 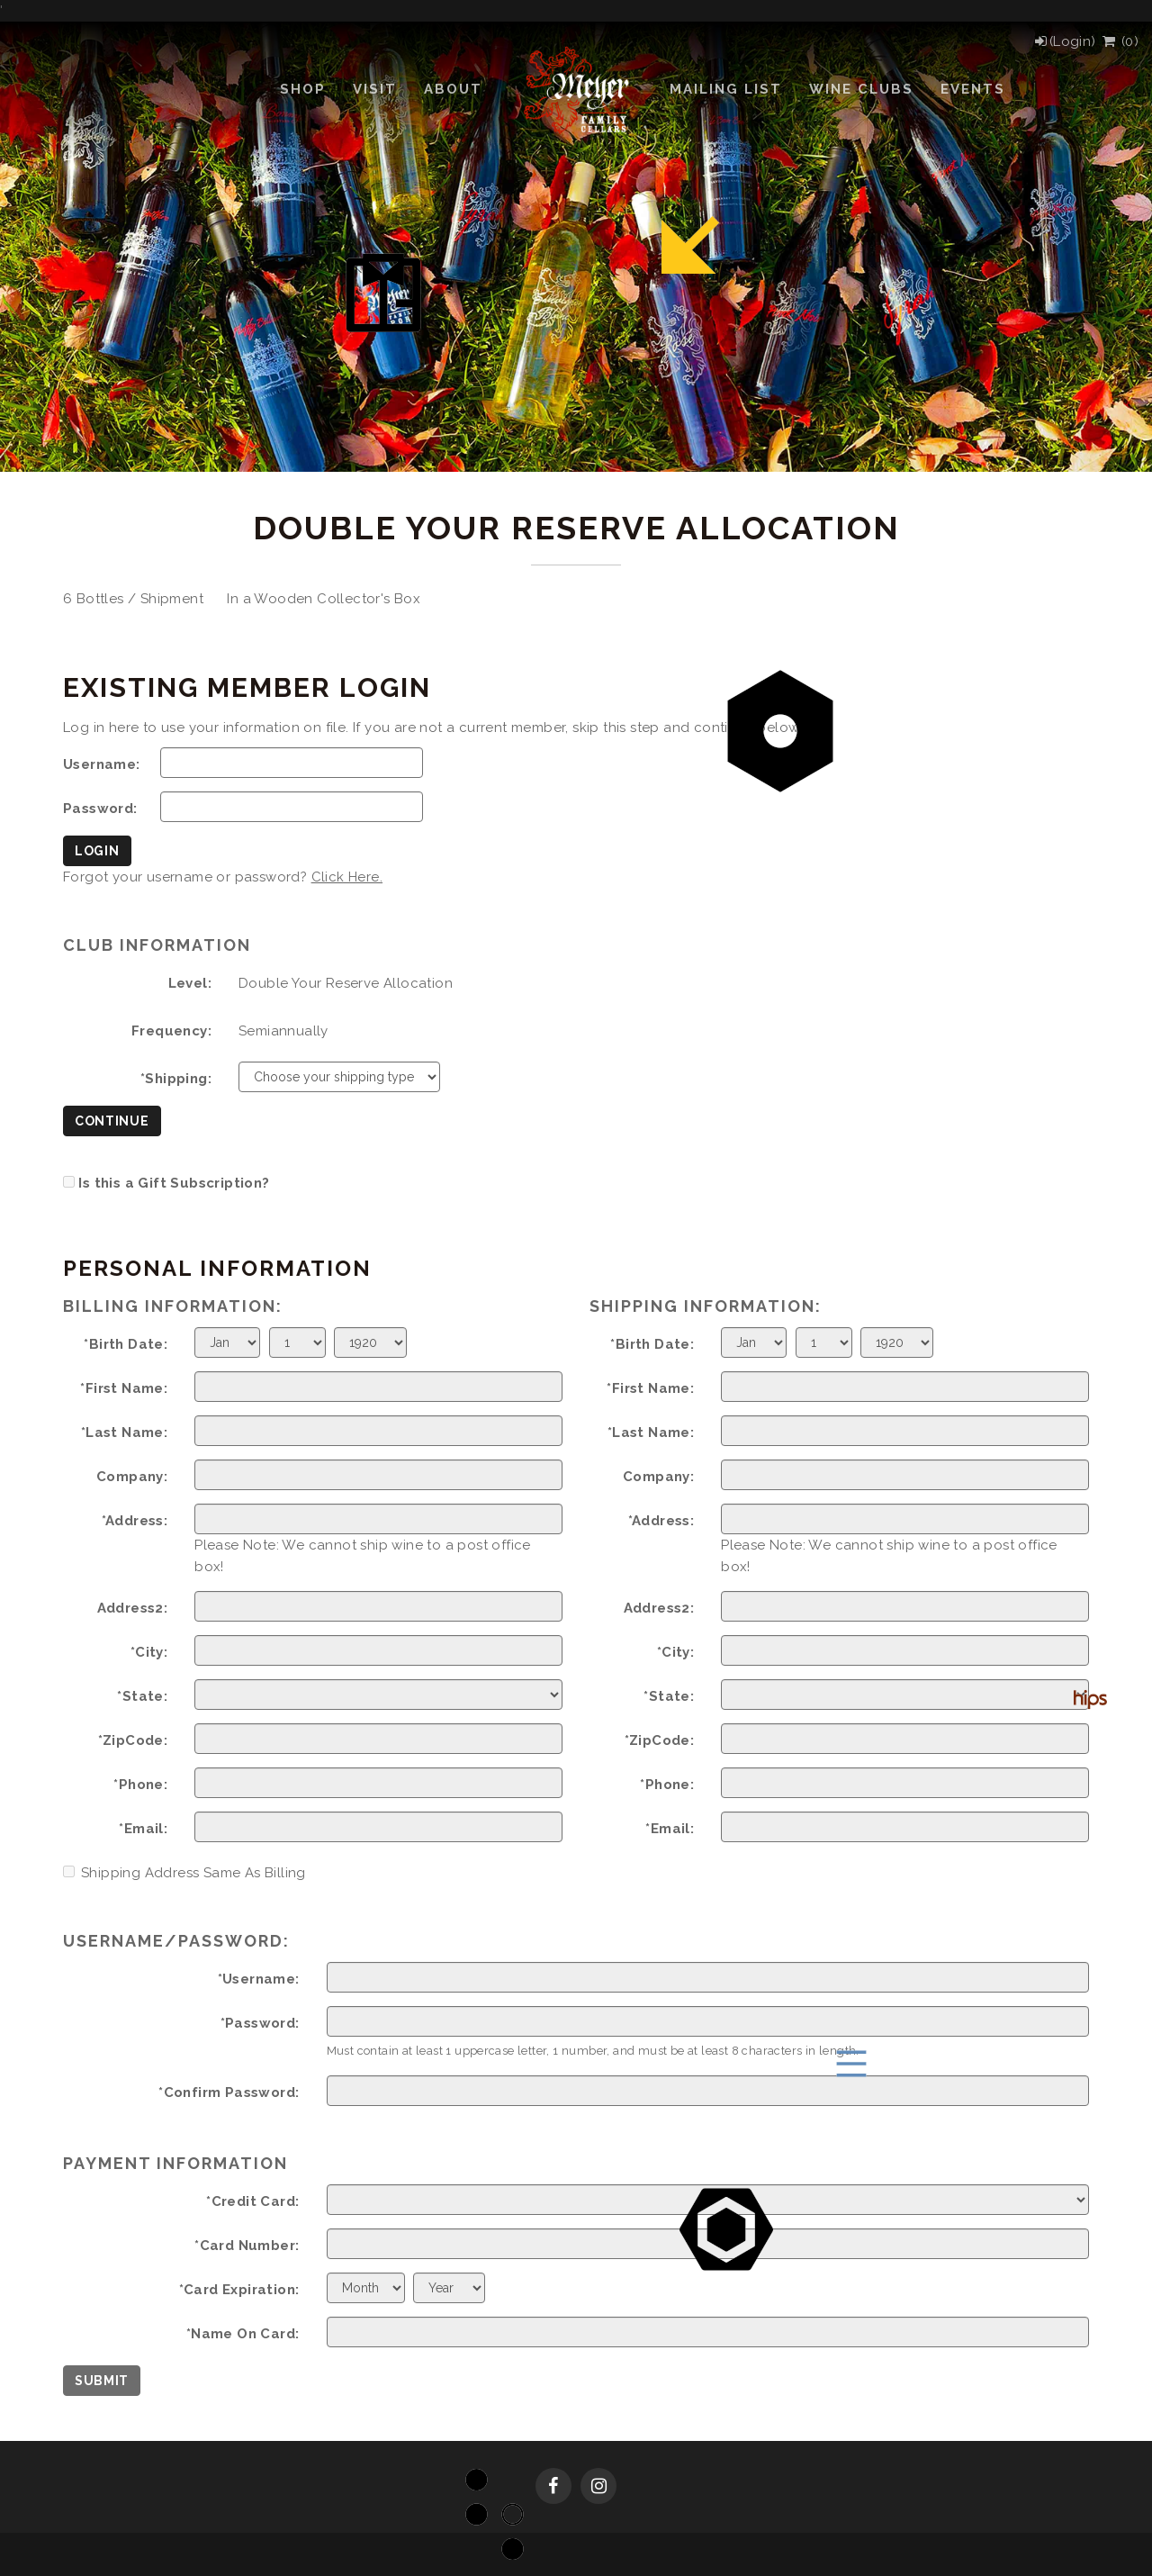 What do you see at coordinates (780, 731) in the screenshot?
I see `access app or system settings` at bounding box center [780, 731].